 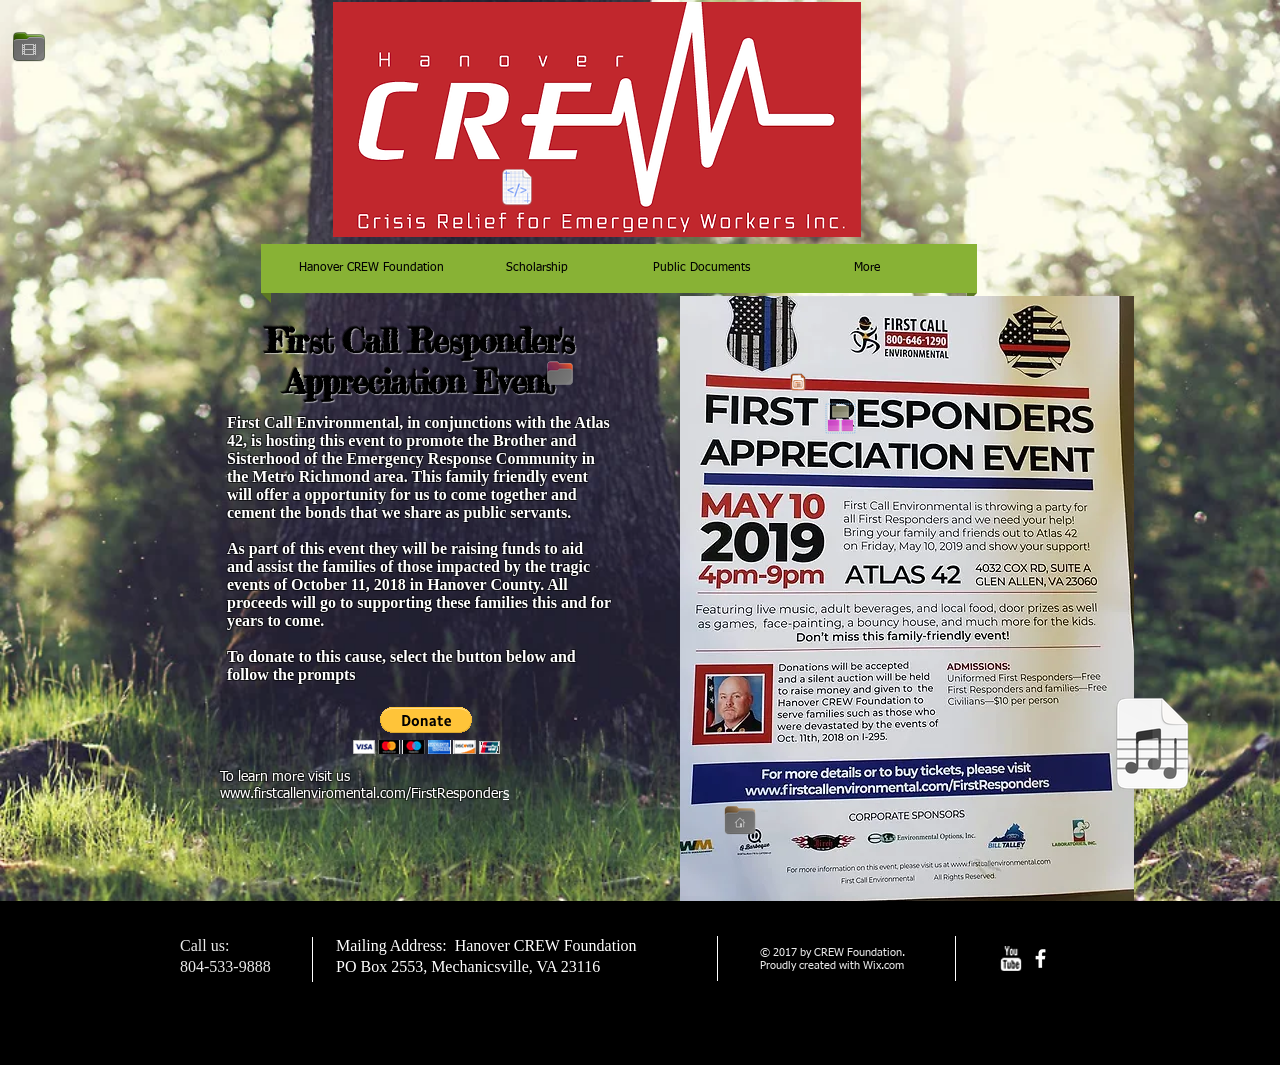 I want to click on select all items in the current view, so click(x=840, y=418).